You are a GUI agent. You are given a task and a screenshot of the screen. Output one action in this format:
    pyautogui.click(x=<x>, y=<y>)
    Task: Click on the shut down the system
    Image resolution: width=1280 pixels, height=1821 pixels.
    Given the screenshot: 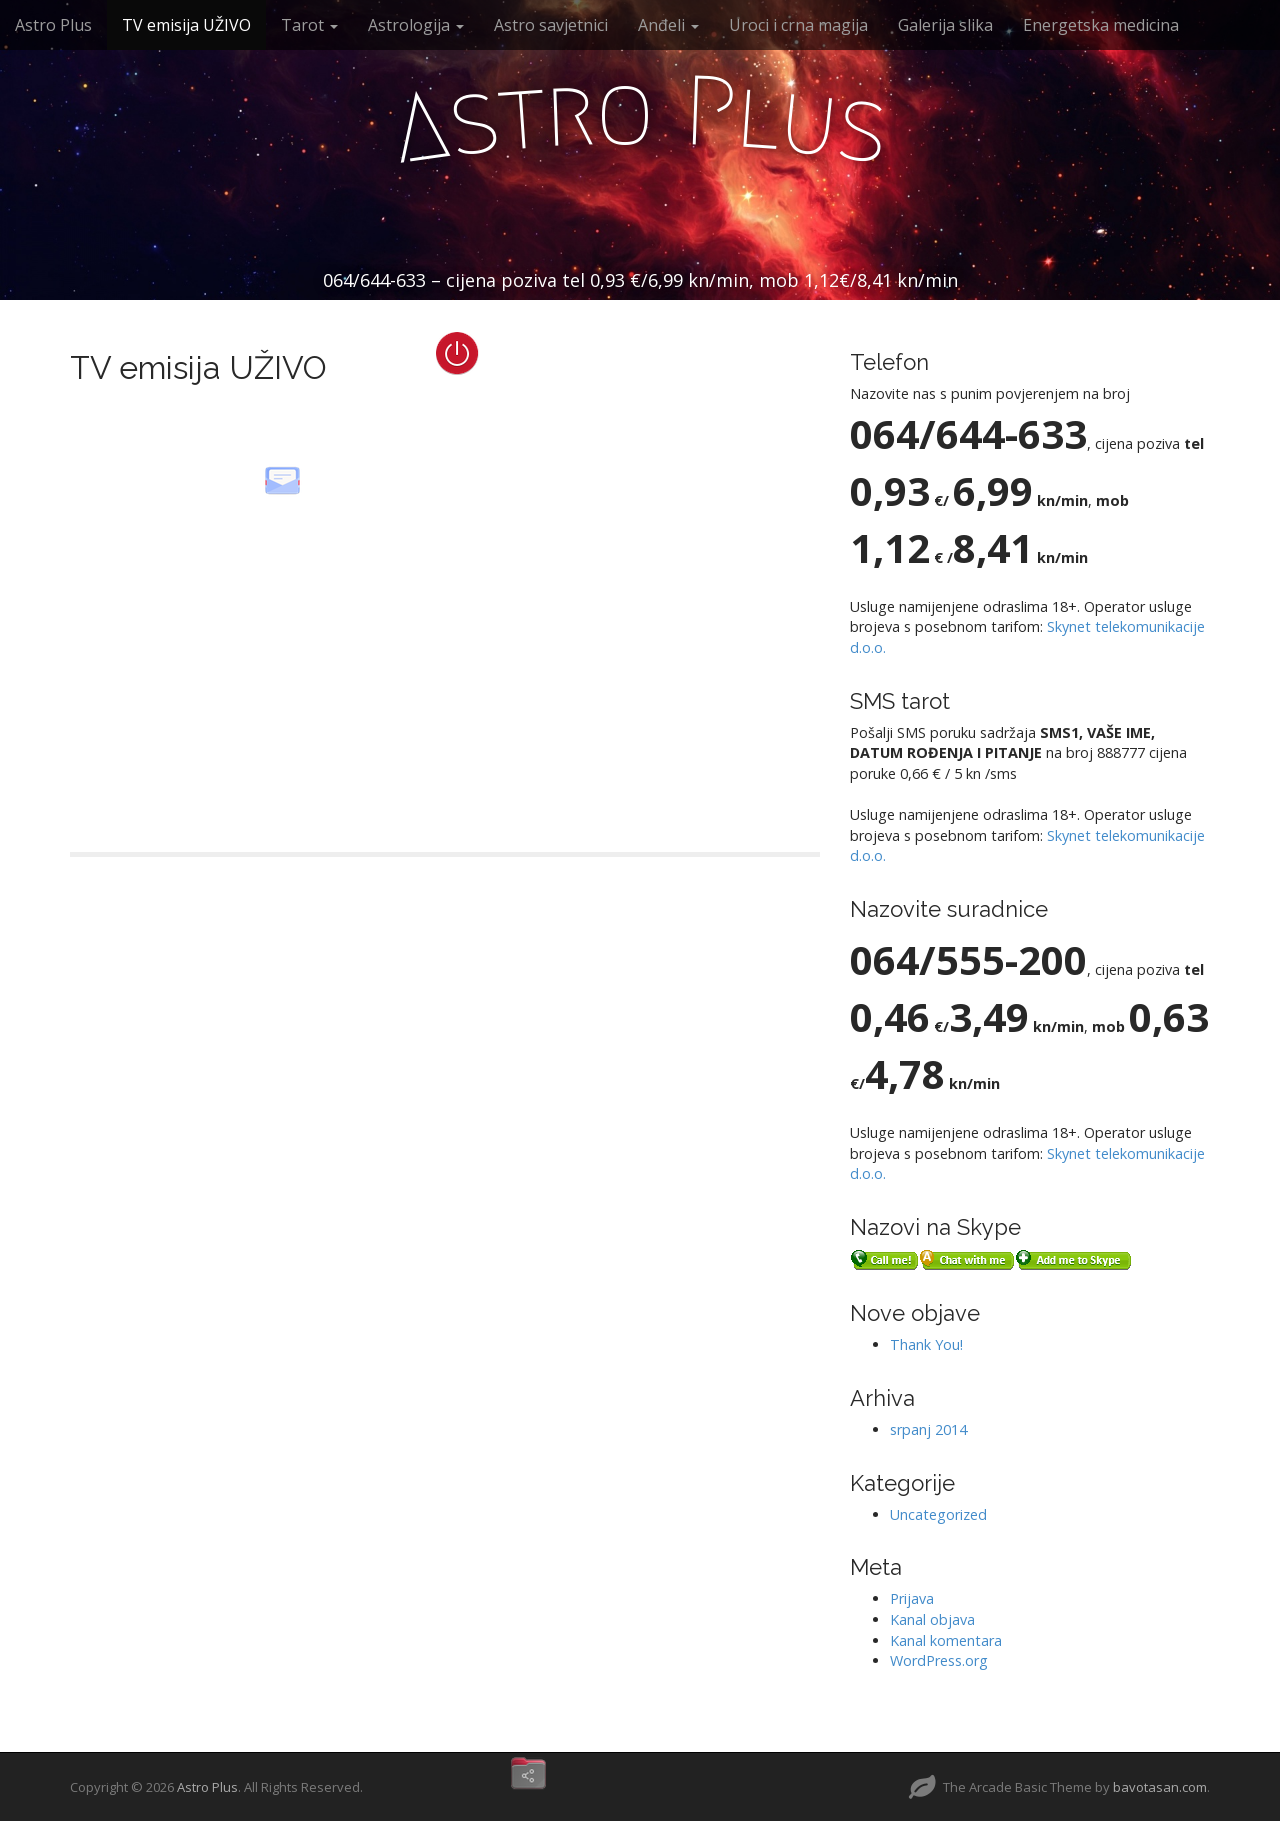 What is the action you would take?
    pyautogui.click(x=458, y=354)
    